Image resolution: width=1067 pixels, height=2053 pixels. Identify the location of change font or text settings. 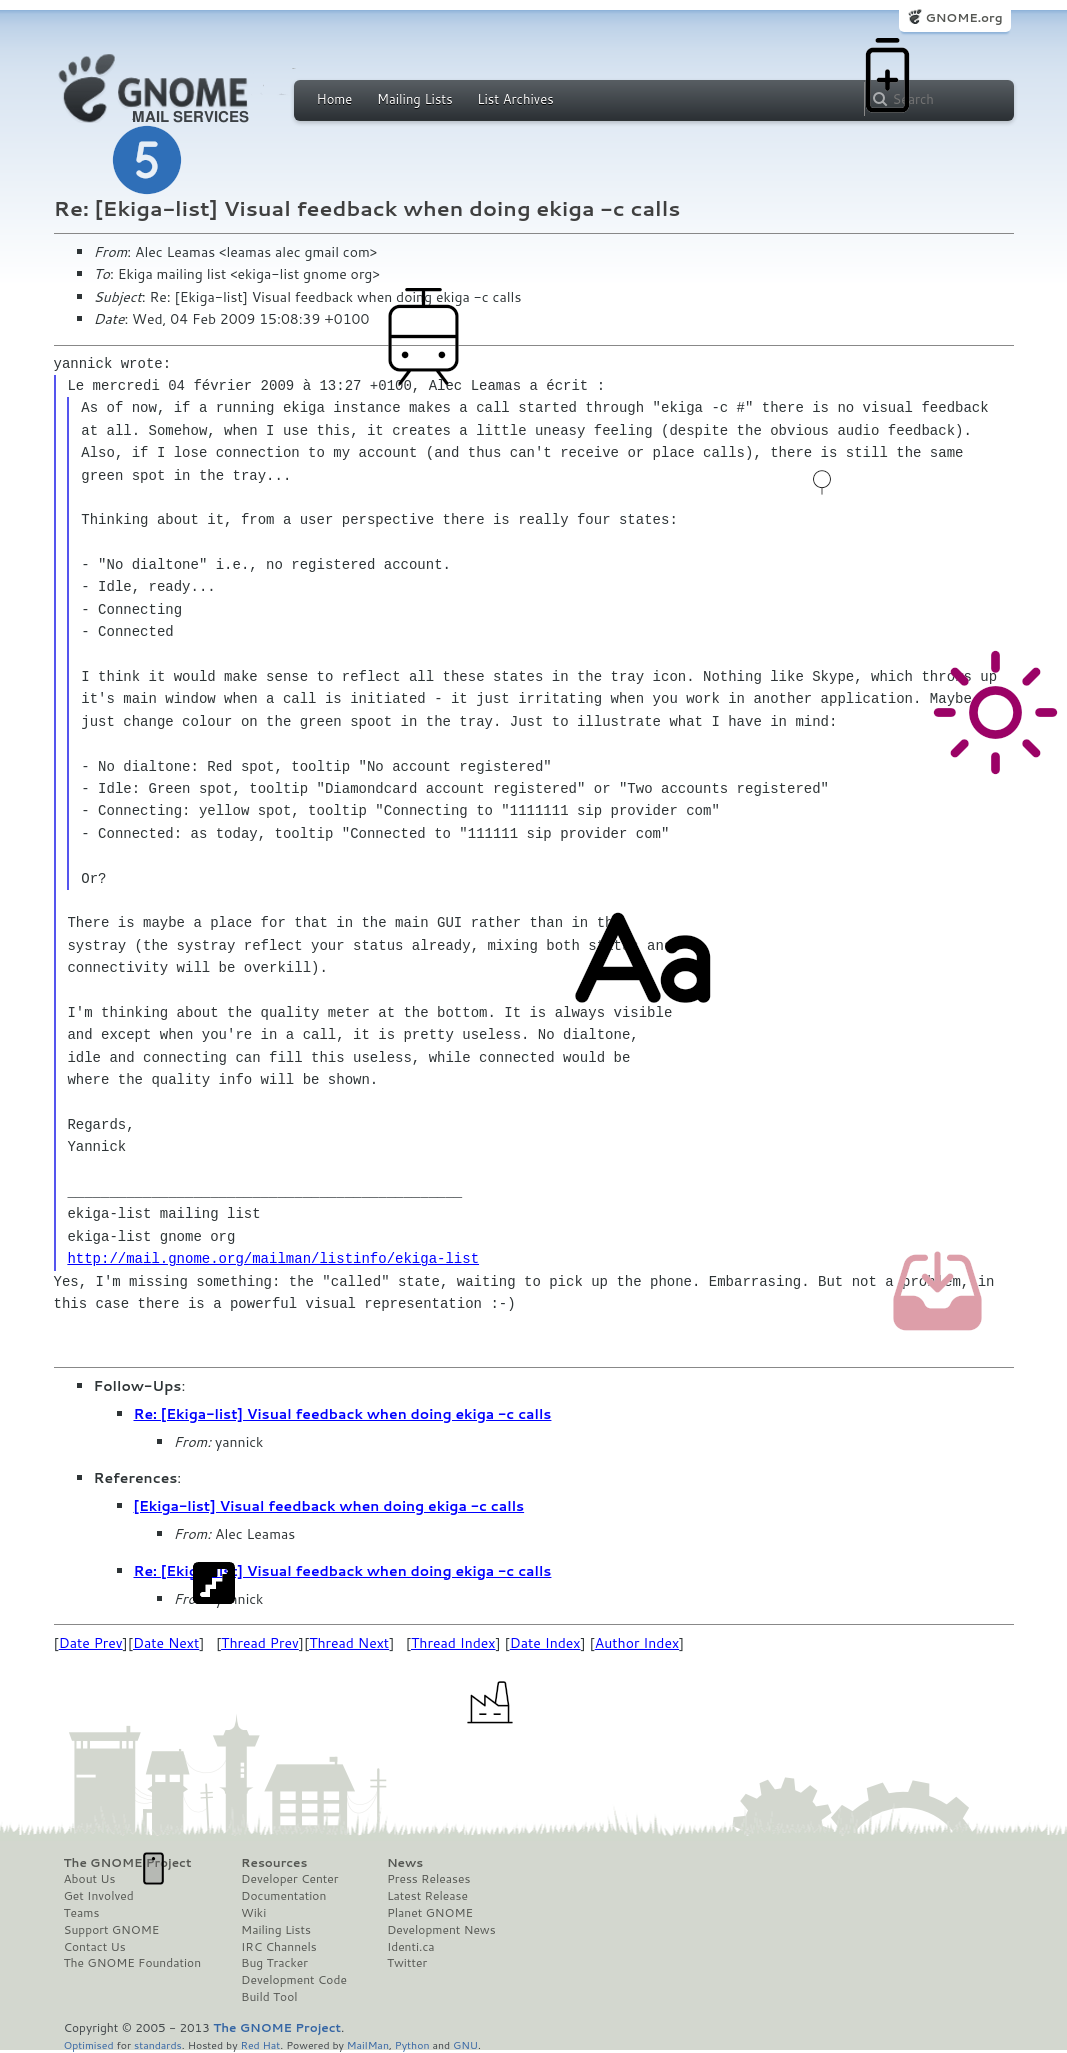
(645, 960).